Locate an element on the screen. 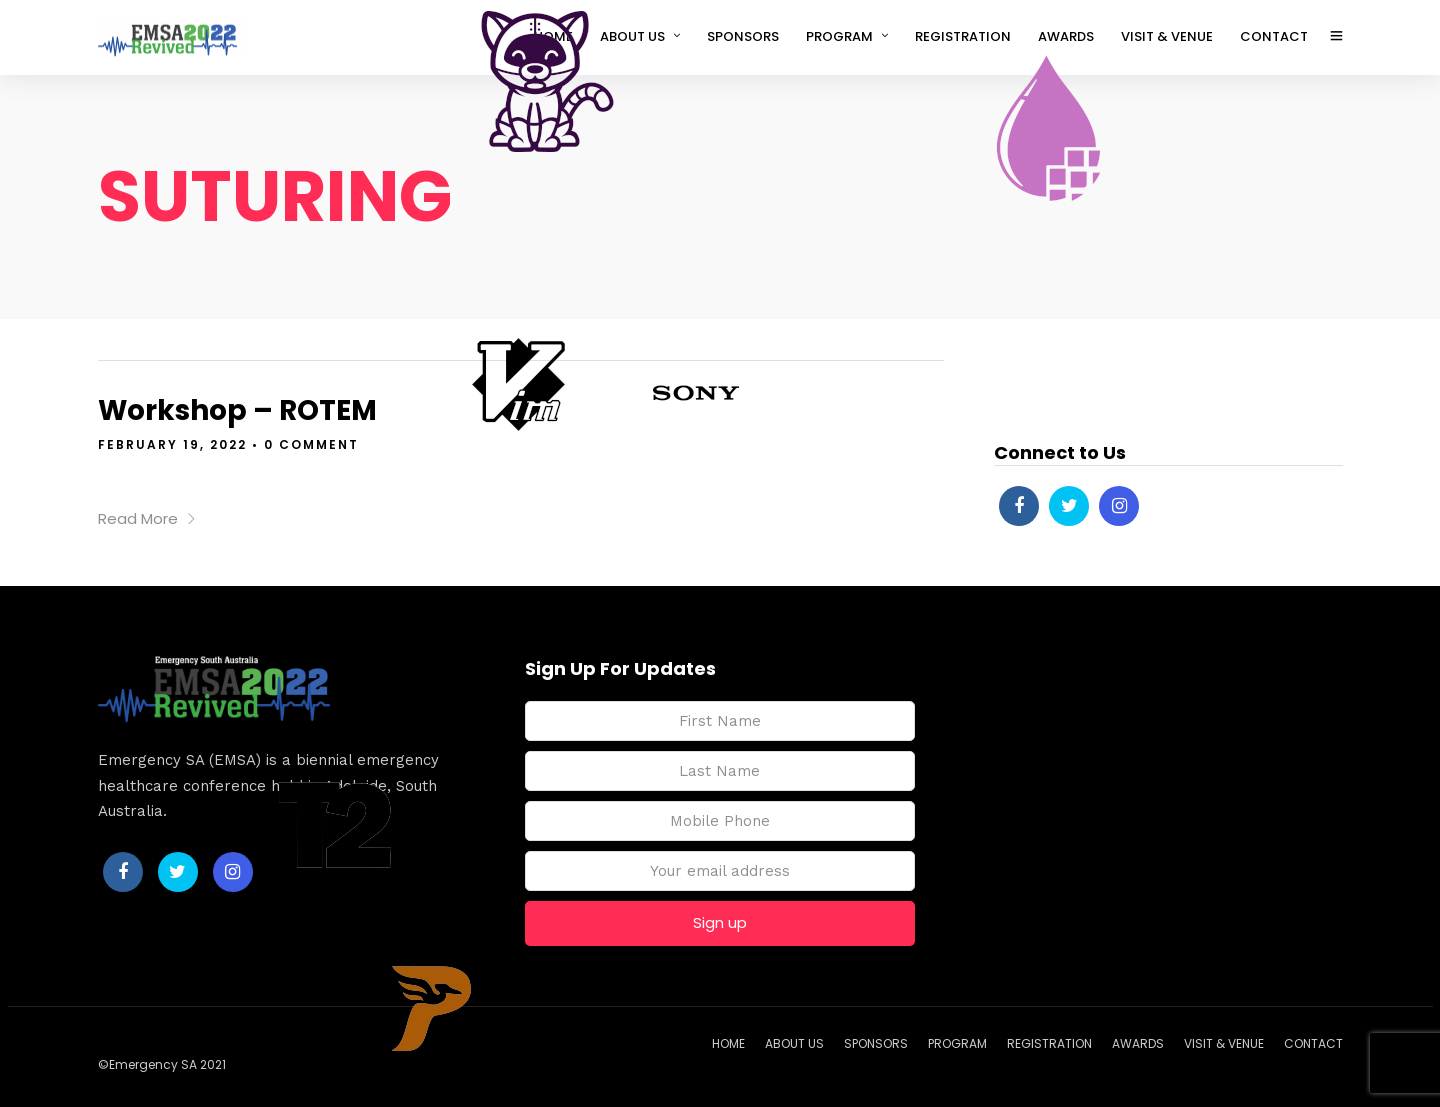  pelican static site generator logo is located at coordinates (431, 1008).